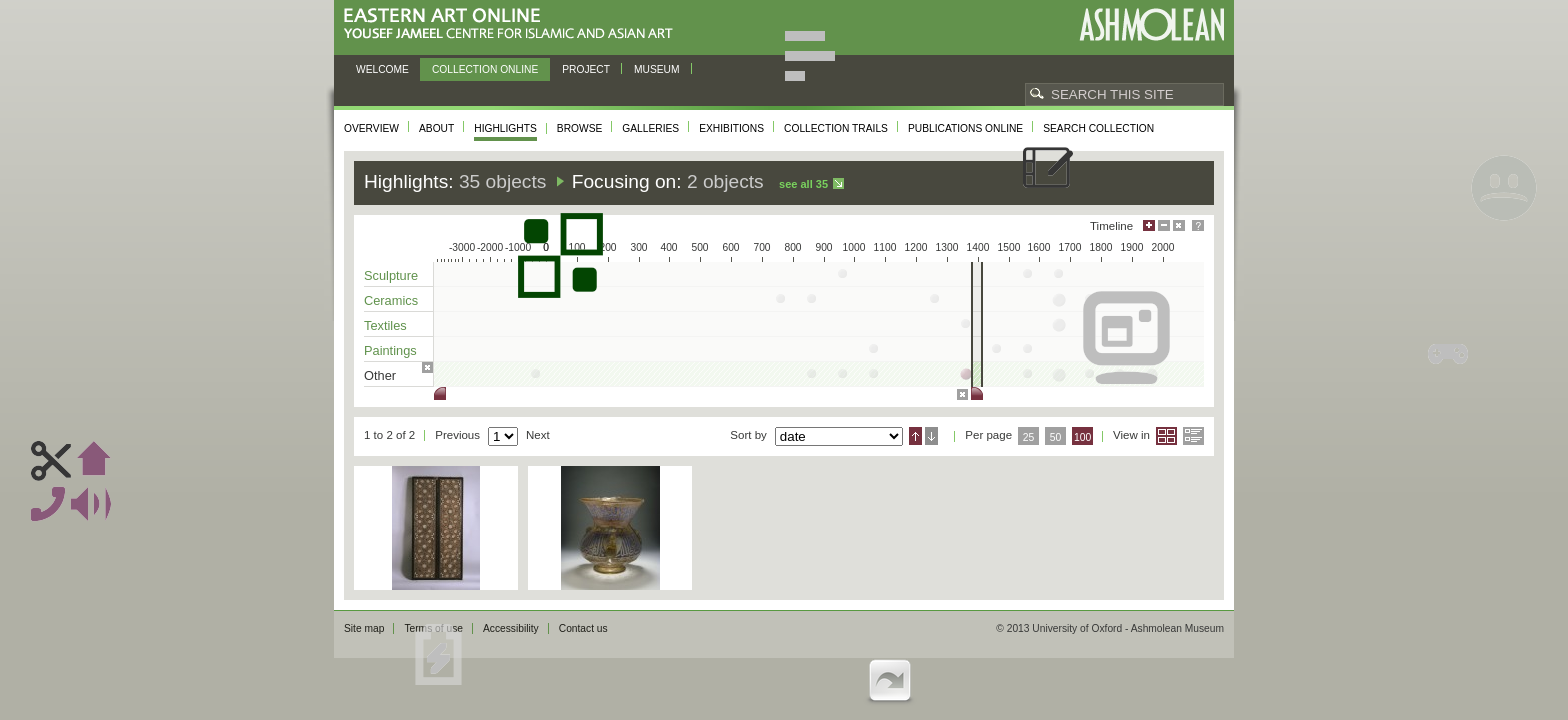 Image resolution: width=1568 pixels, height=720 pixels. Describe the element at coordinates (560, 255) in the screenshot. I see `launch klotski sliding block puzzle game` at that location.